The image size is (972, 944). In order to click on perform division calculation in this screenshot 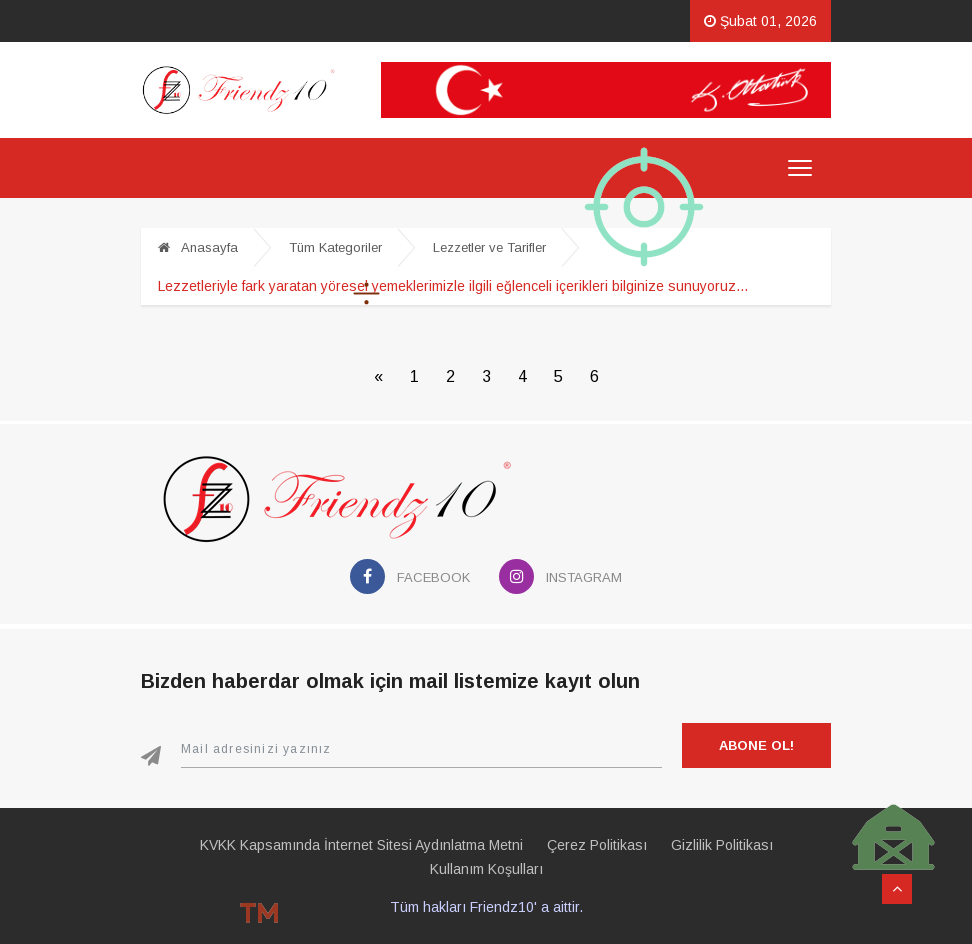, I will do `click(366, 293)`.